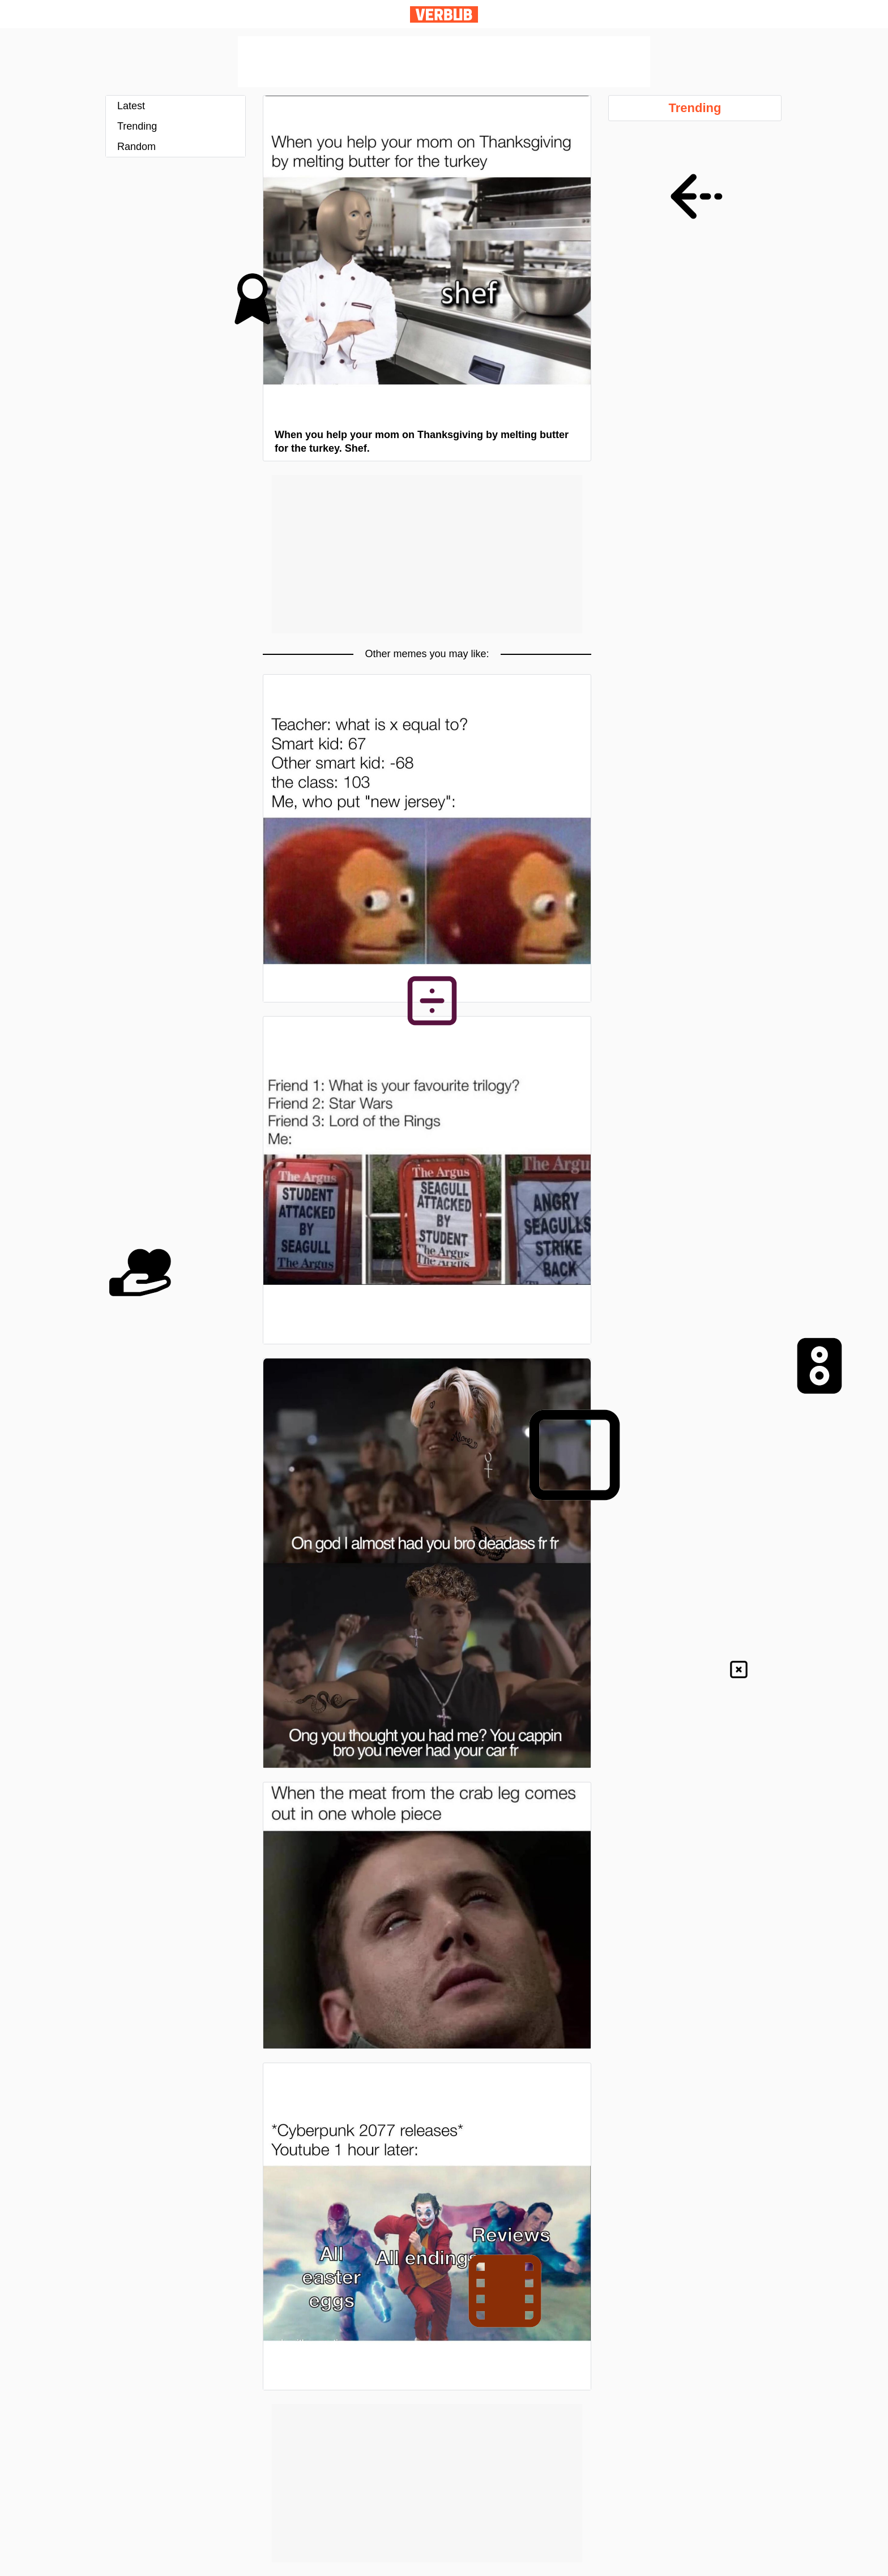  What do you see at coordinates (697, 196) in the screenshot?
I see `go back with unsaved progress` at bounding box center [697, 196].